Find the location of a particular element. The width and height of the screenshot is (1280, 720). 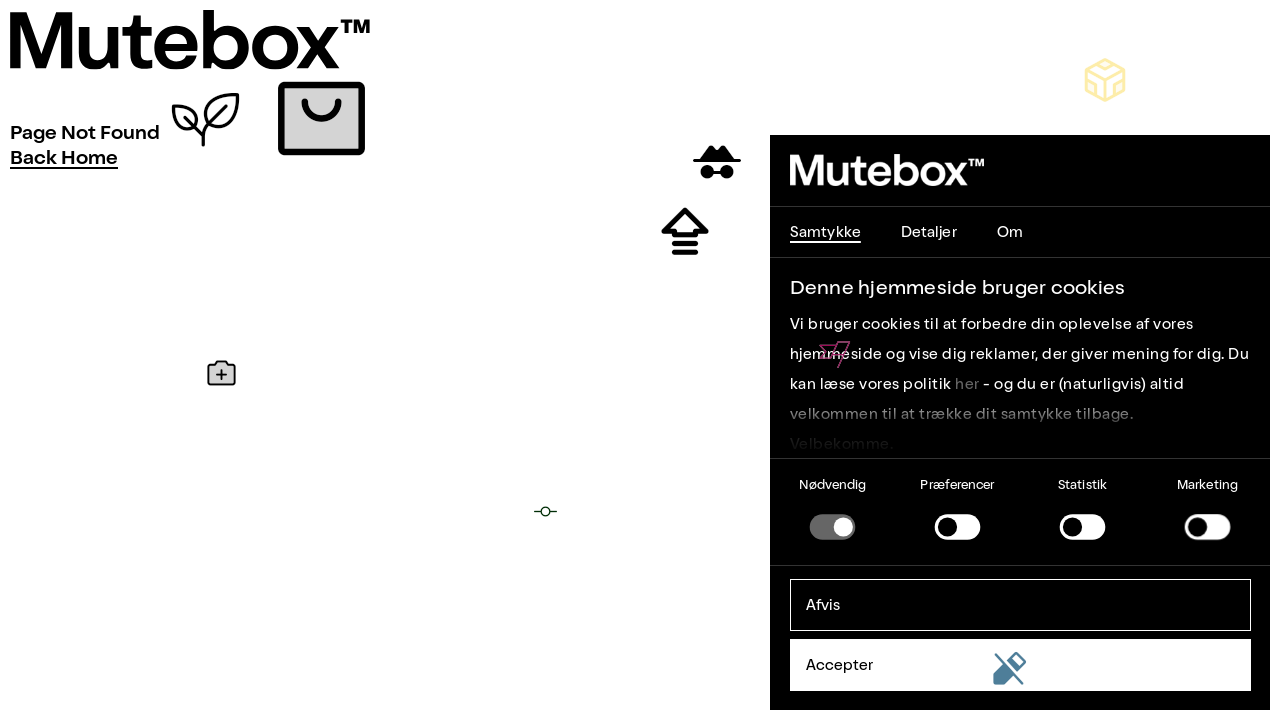

open codesandbox development environment is located at coordinates (1105, 80).